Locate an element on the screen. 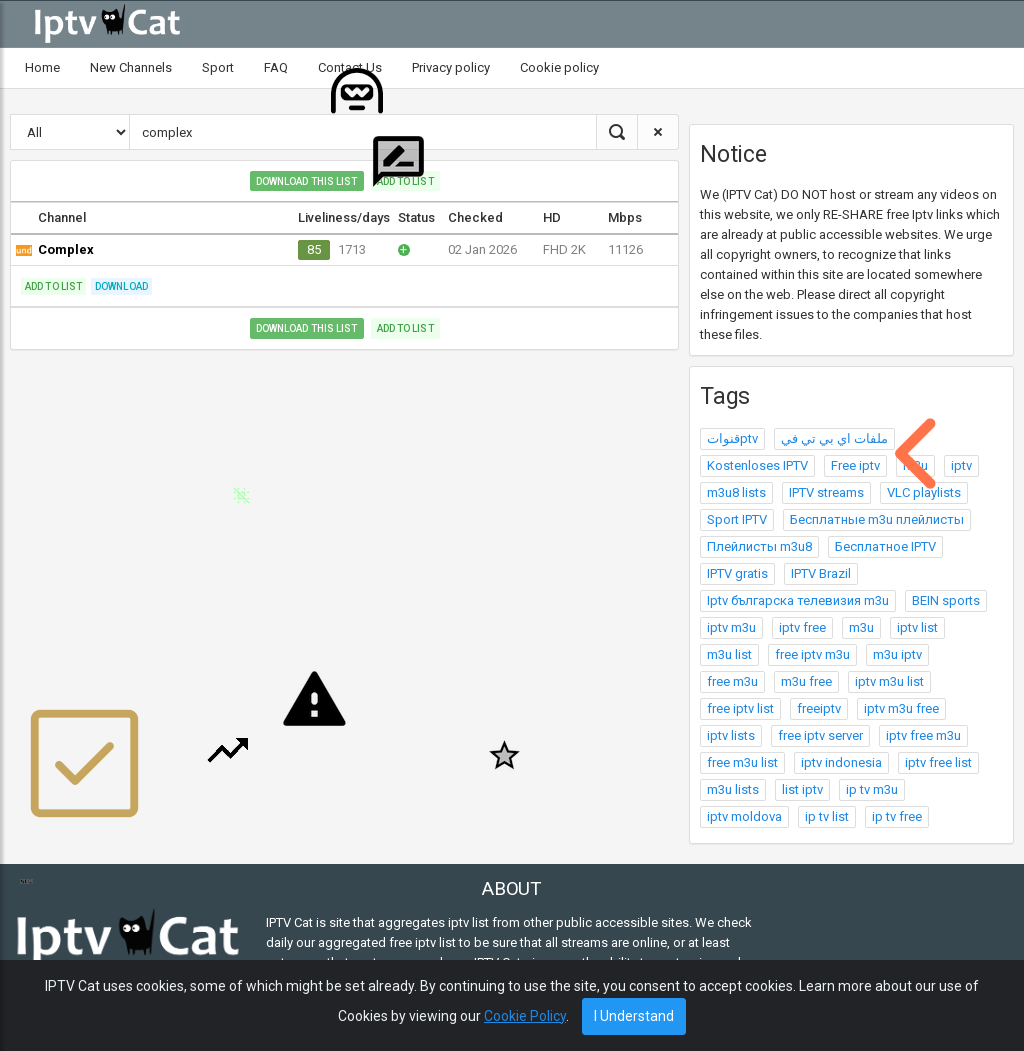 The width and height of the screenshot is (1024, 1051). indicates a warning or potential problem is located at coordinates (314, 698).